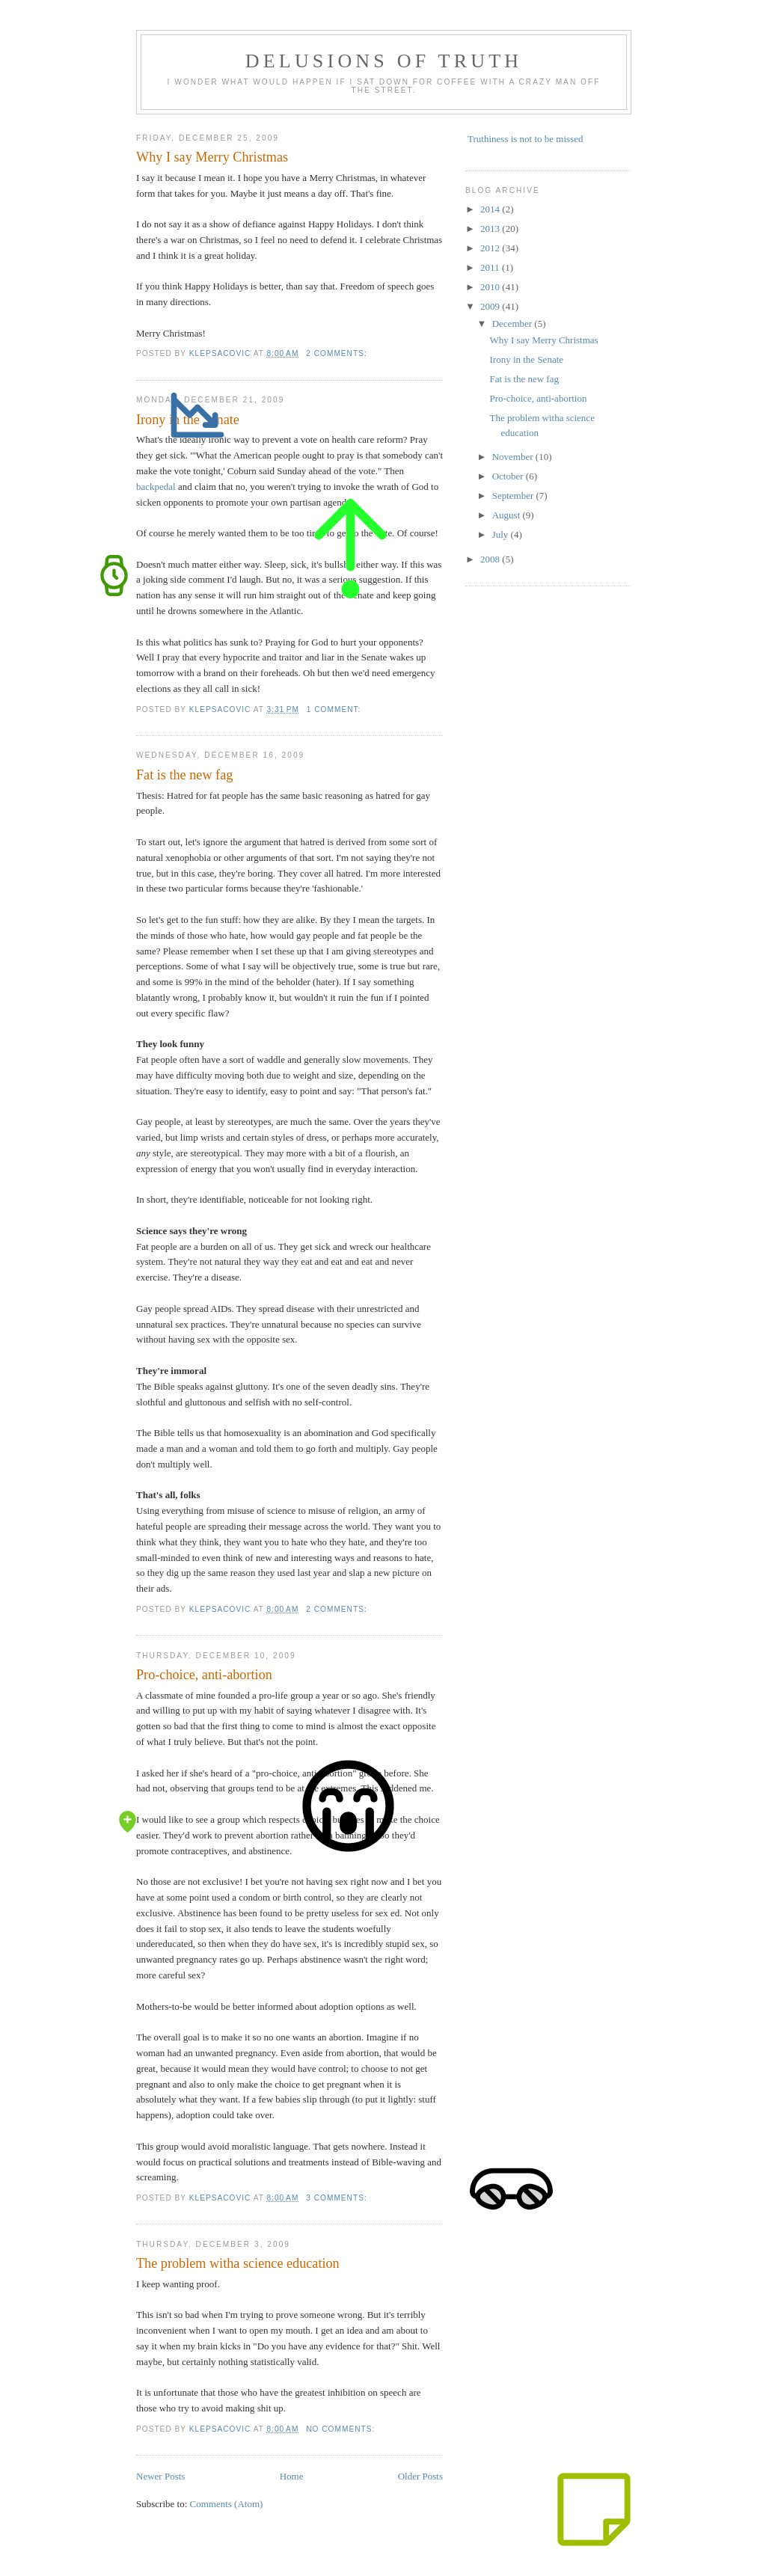  Describe the element at coordinates (350, 548) in the screenshot. I see `upload from current location` at that location.